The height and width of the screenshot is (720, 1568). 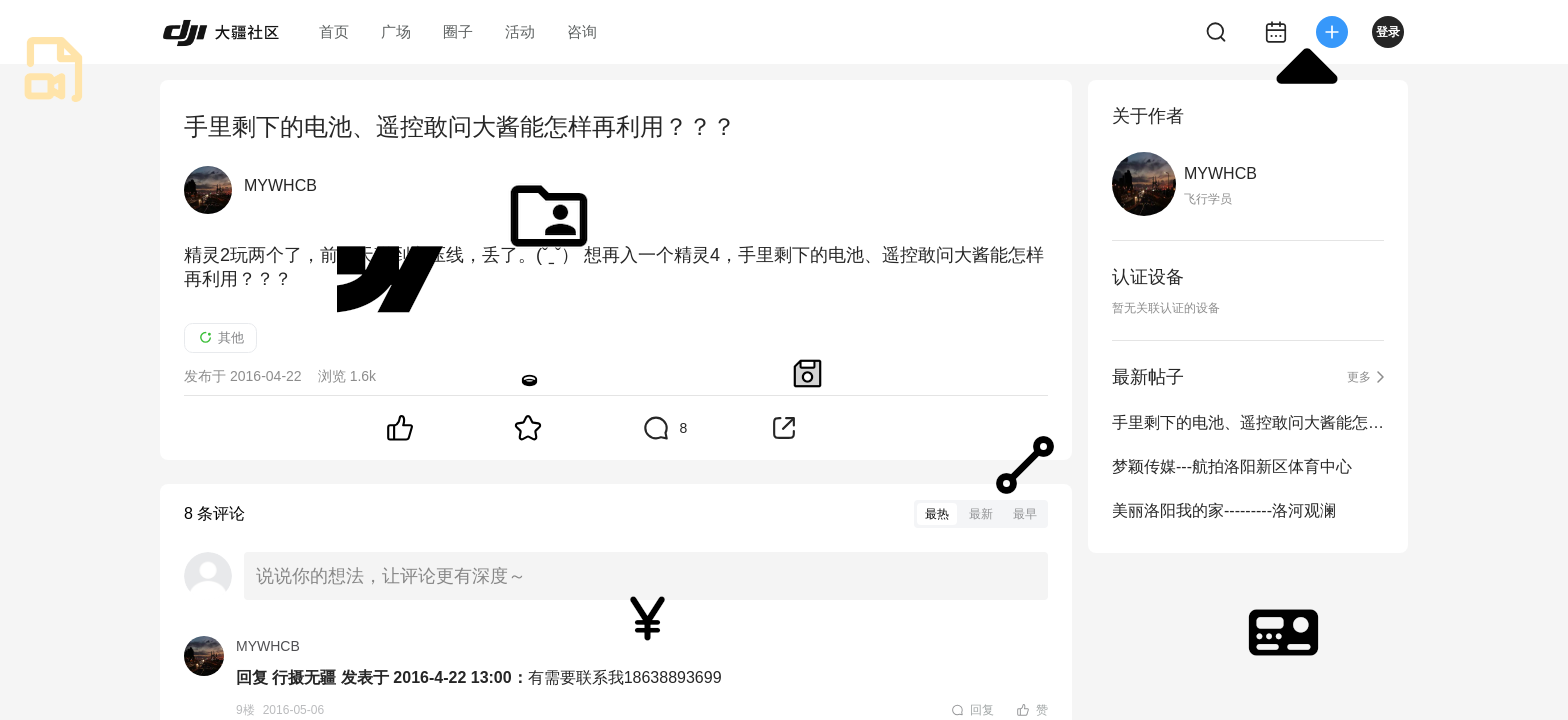 What do you see at coordinates (1307, 89) in the screenshot?
I see `sort items in ascending order` at bounding box center [1307, 89].